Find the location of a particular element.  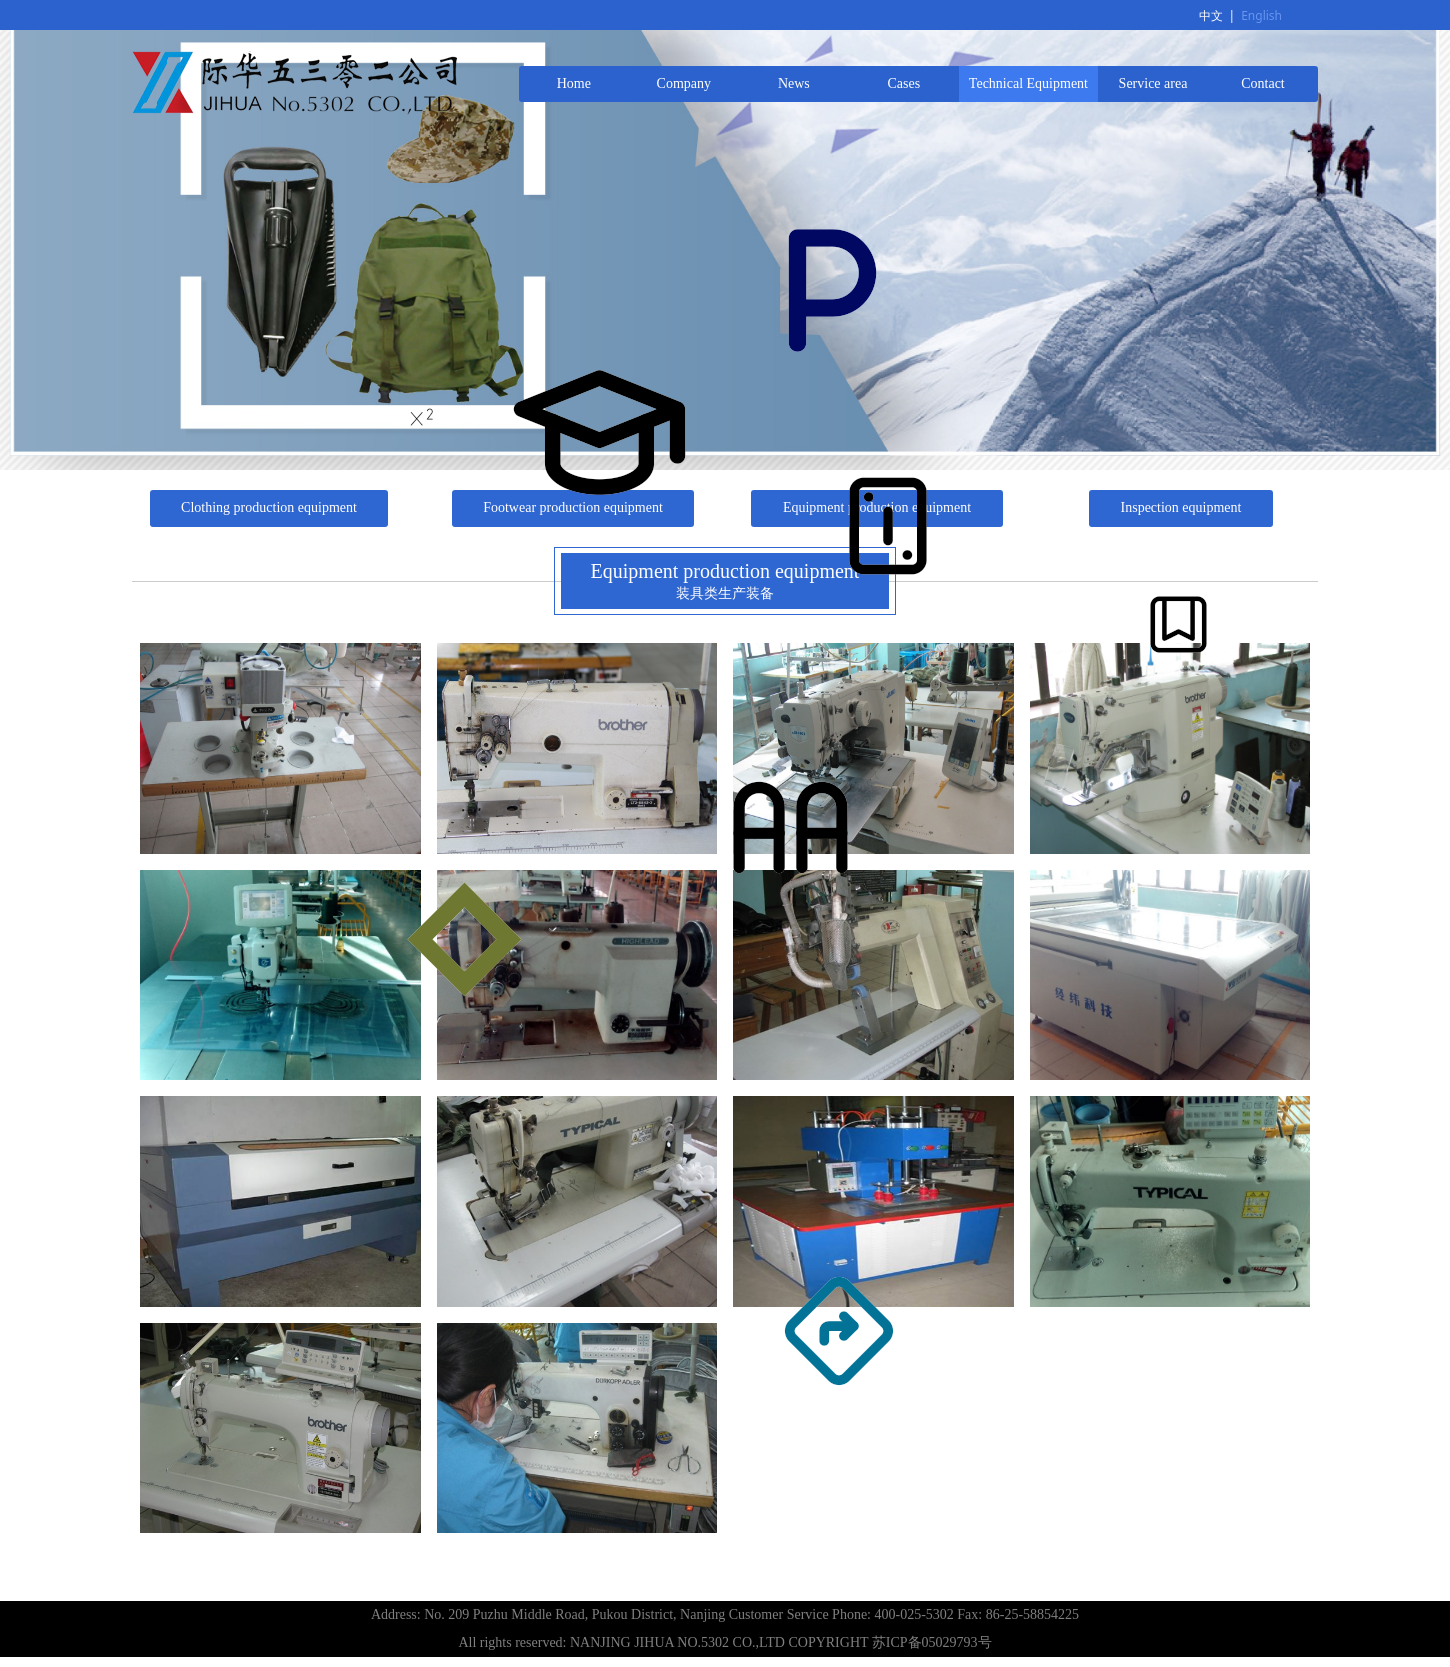

unverified log breakpoint in debug mode is located at coordinates (464, 939).